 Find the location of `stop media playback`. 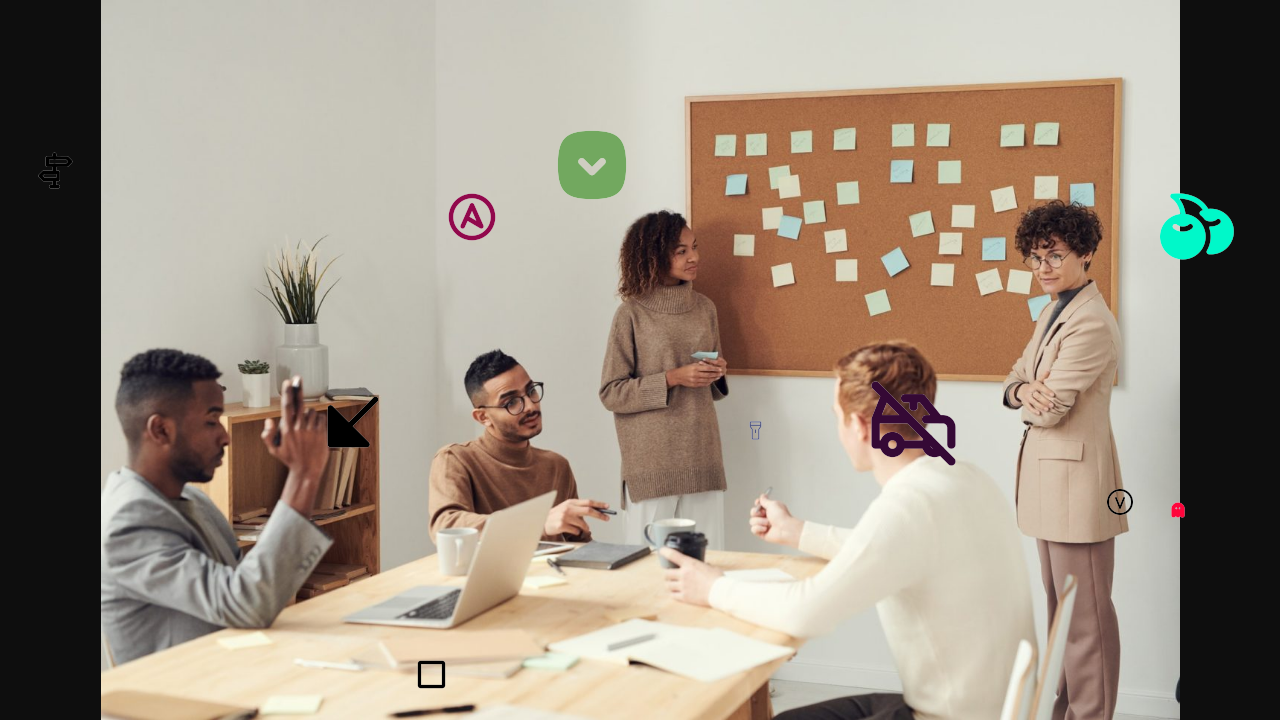

stop media playback is located at coordinates (431, 674).